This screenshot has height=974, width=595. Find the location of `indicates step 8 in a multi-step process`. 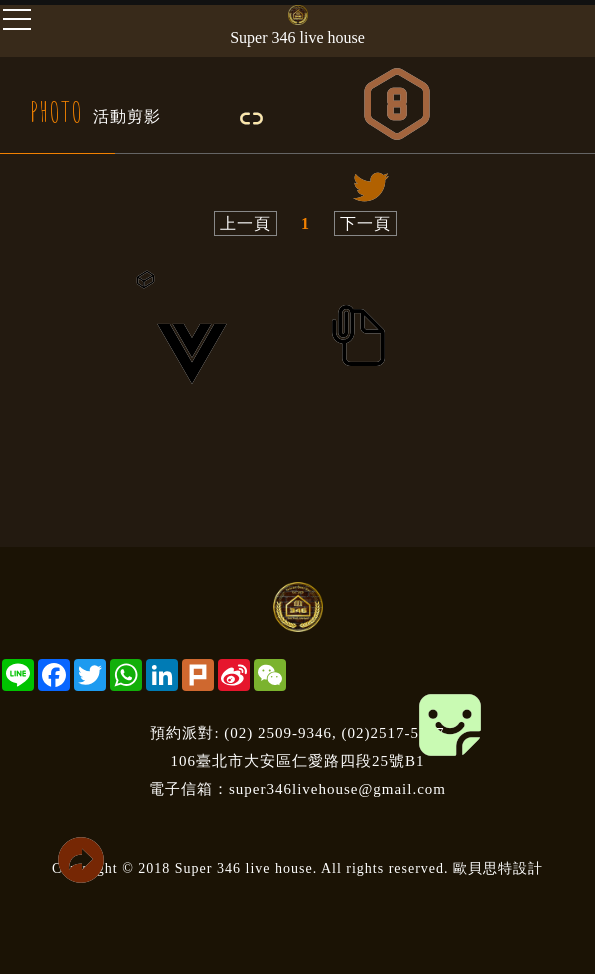

indicates step 8 in a multi-step process is located at coordinates (397, 104).